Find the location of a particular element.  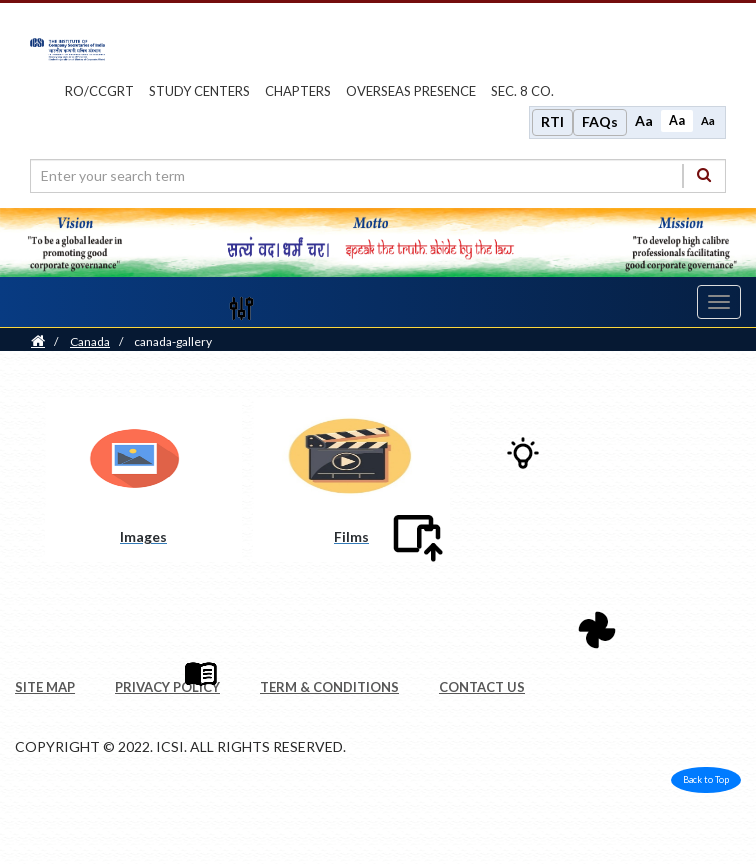

access wind or renewable energy settings is located at coordinates (597, 630).